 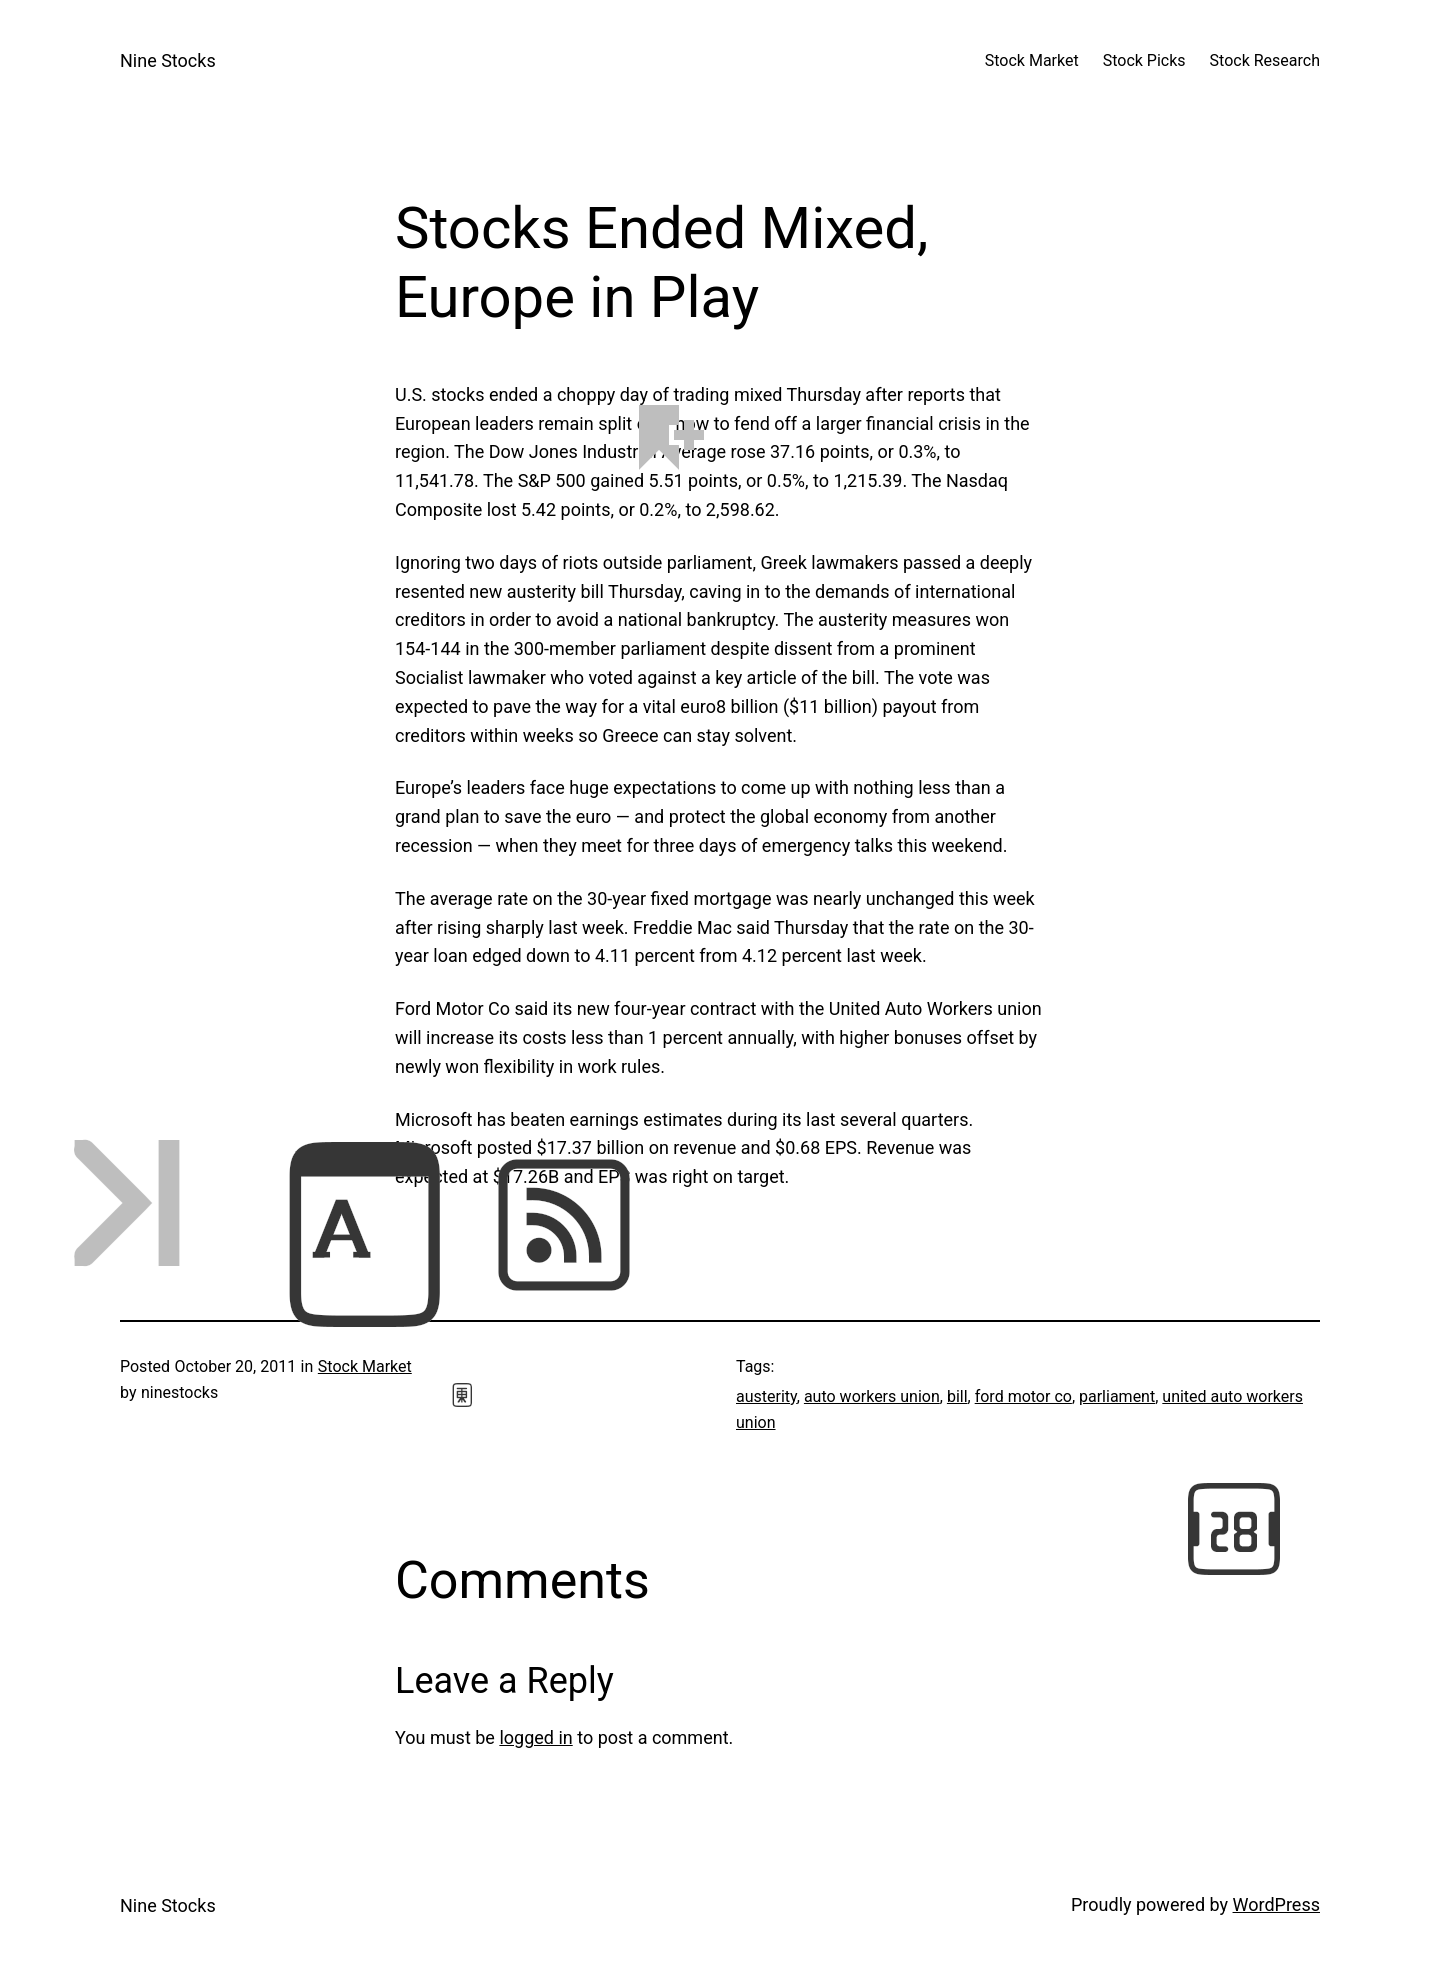 What do you see at coordinates (669, 445) in the screenshot?
I see `add a new bookmark` at bounding box center [669, 445].